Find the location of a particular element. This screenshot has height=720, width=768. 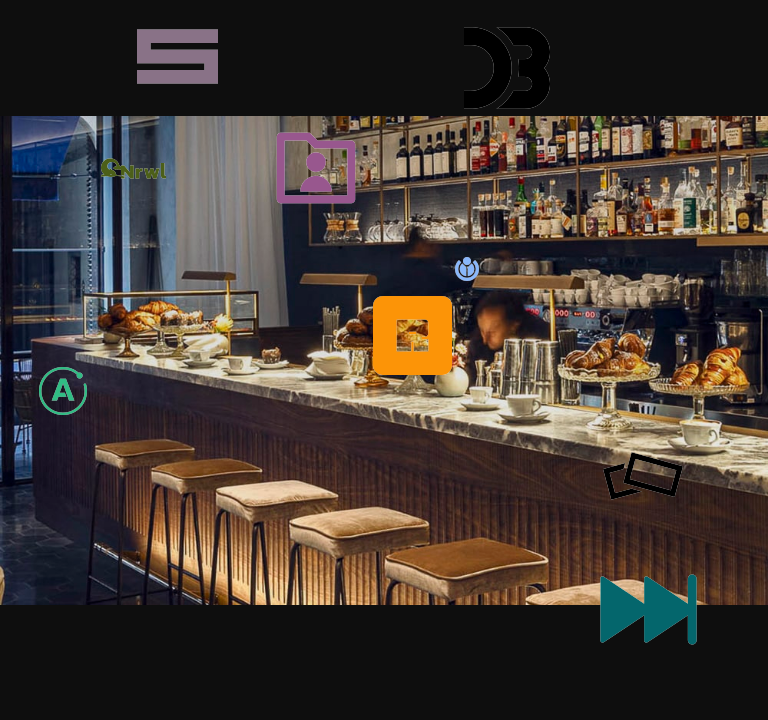

D3.js data visualization library logo is located at coordinates (507, 68).